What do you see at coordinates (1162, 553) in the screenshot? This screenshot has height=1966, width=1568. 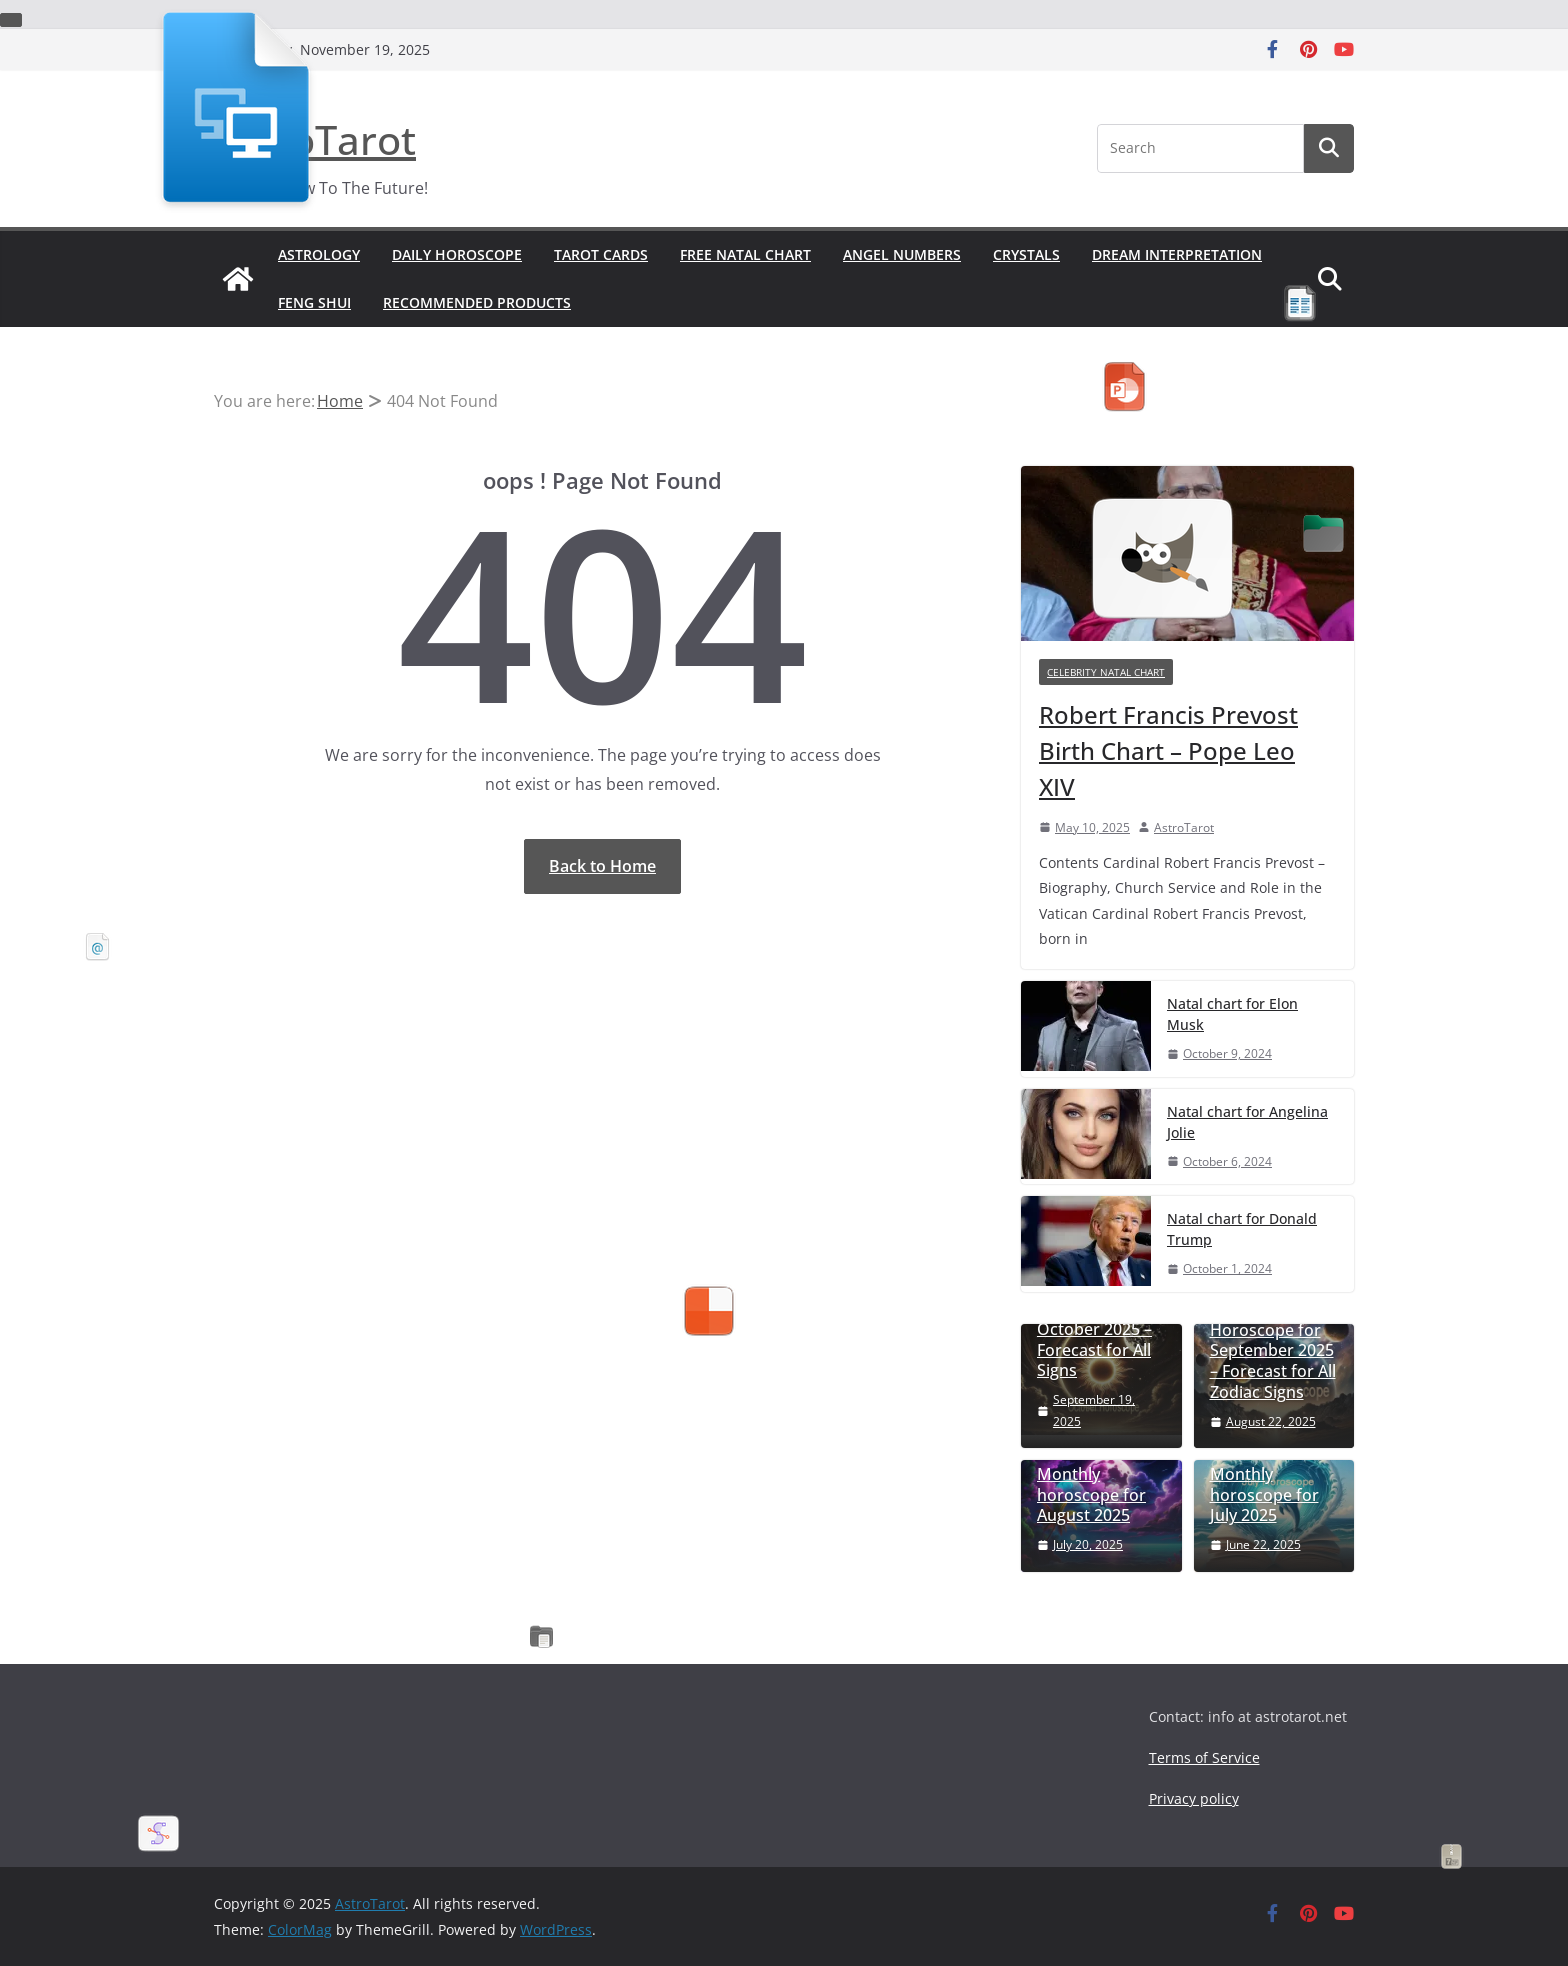 I see `a compressed GIMP image file (.xcf.gz or .xcf.bz2)` at bounding box center [1162, 553].